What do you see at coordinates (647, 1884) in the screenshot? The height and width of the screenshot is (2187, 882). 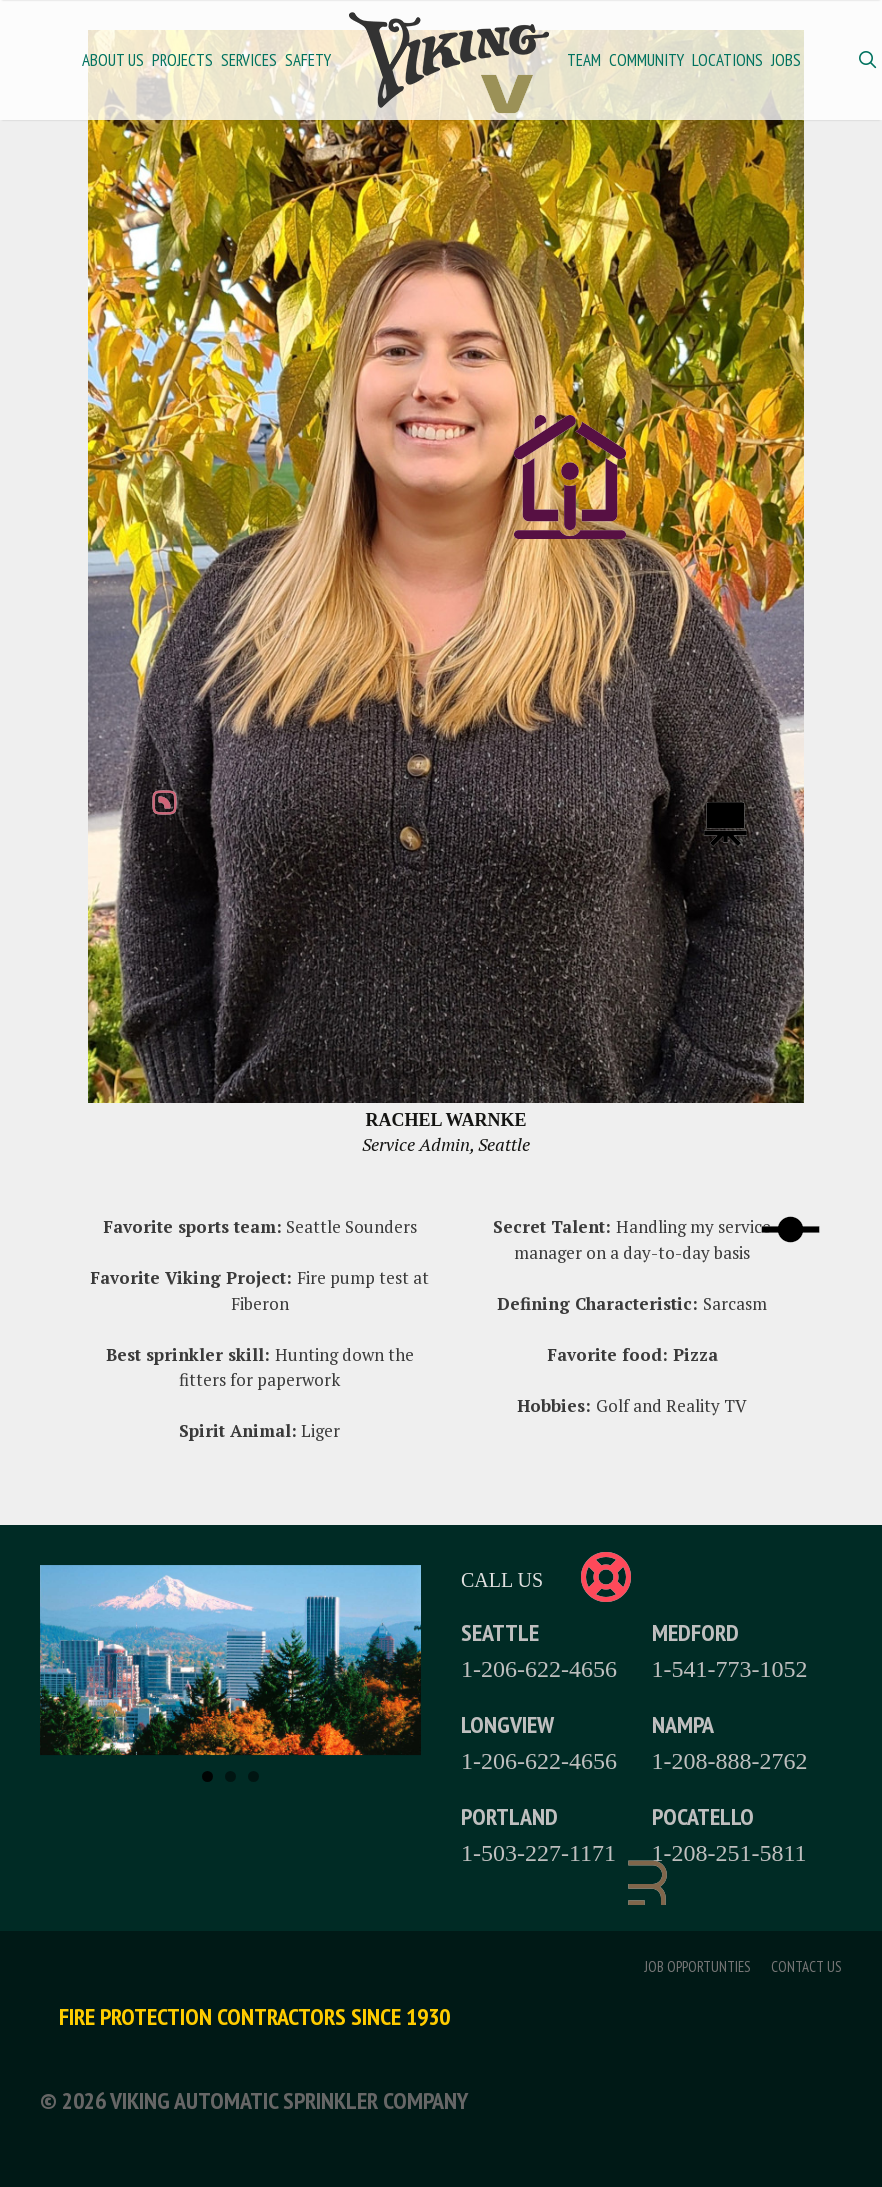 I see `remix run framework logo` at bounding box center [647, 1884].